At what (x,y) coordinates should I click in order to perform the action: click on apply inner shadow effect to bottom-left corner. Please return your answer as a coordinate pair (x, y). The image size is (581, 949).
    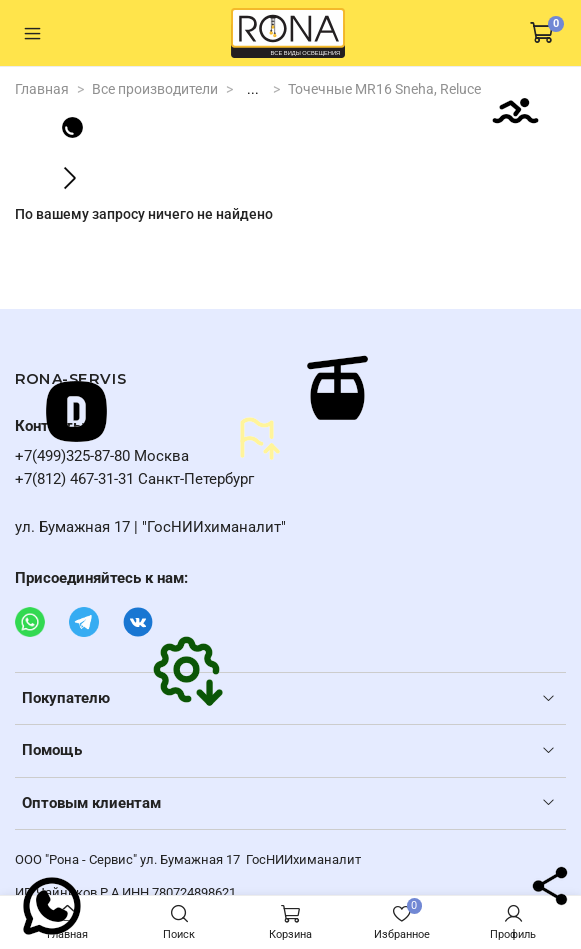
    Looking at the image, I should click on (72, 127).